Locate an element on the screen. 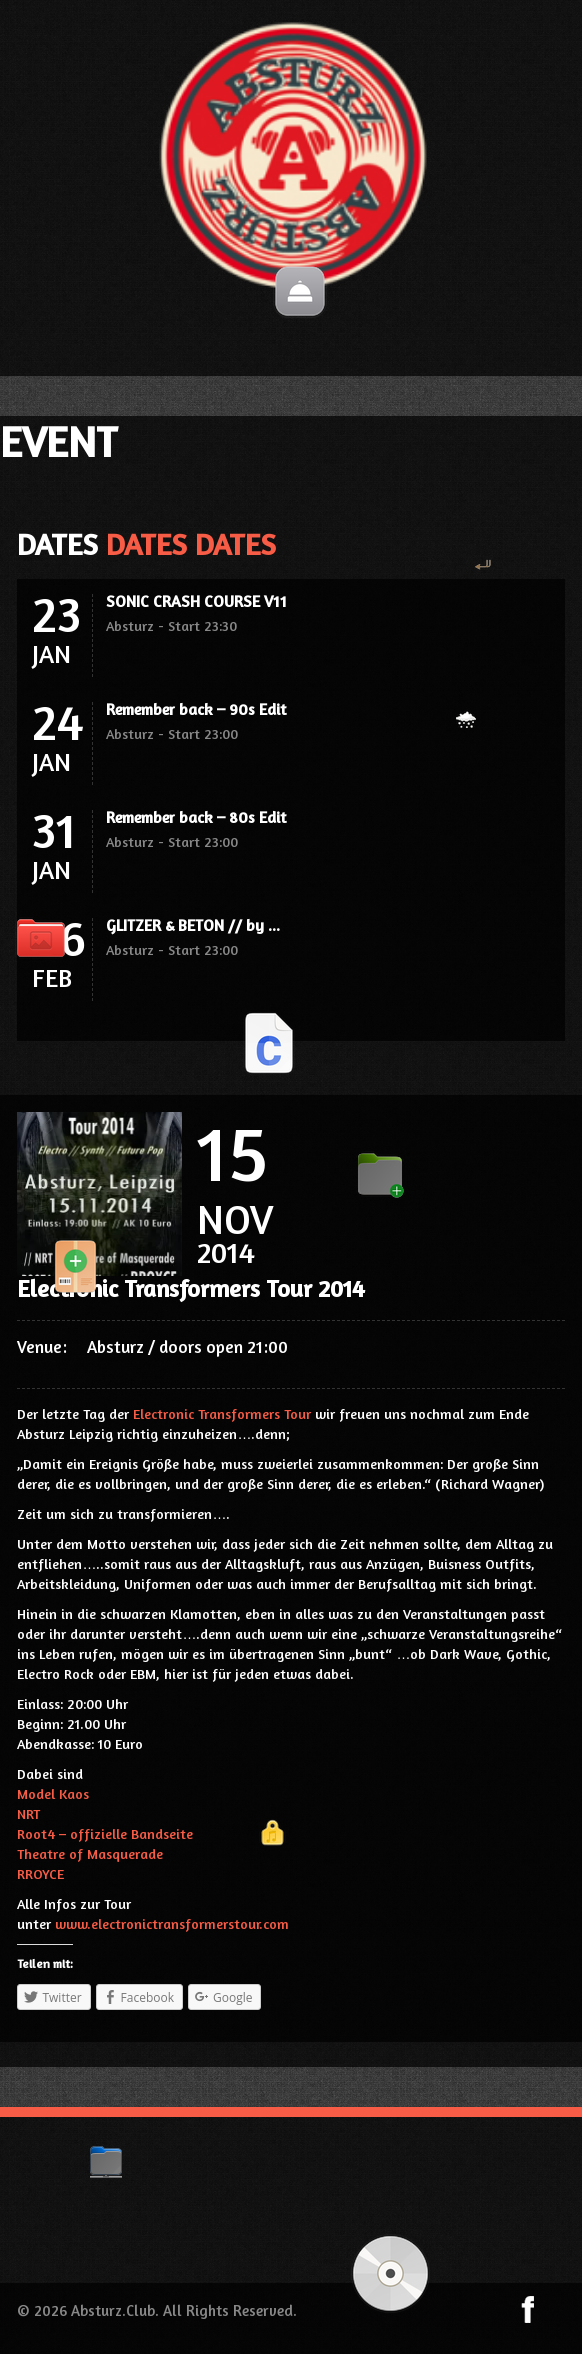 The height and width of the screenshot is (2354, 582). a C programming language source file is located at coordinates (269, 1043).